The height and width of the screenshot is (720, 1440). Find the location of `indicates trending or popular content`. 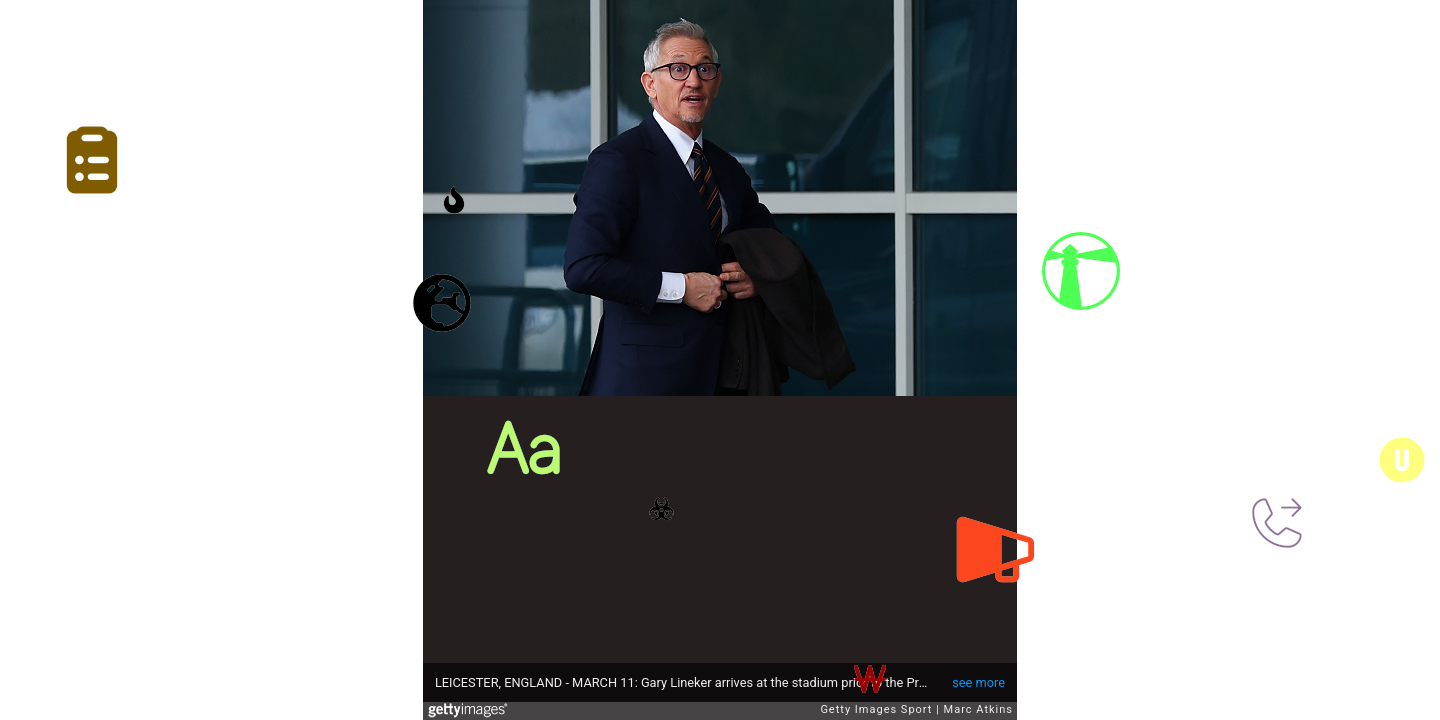

indicates trending or popular content is located at coordinates (454, 200).